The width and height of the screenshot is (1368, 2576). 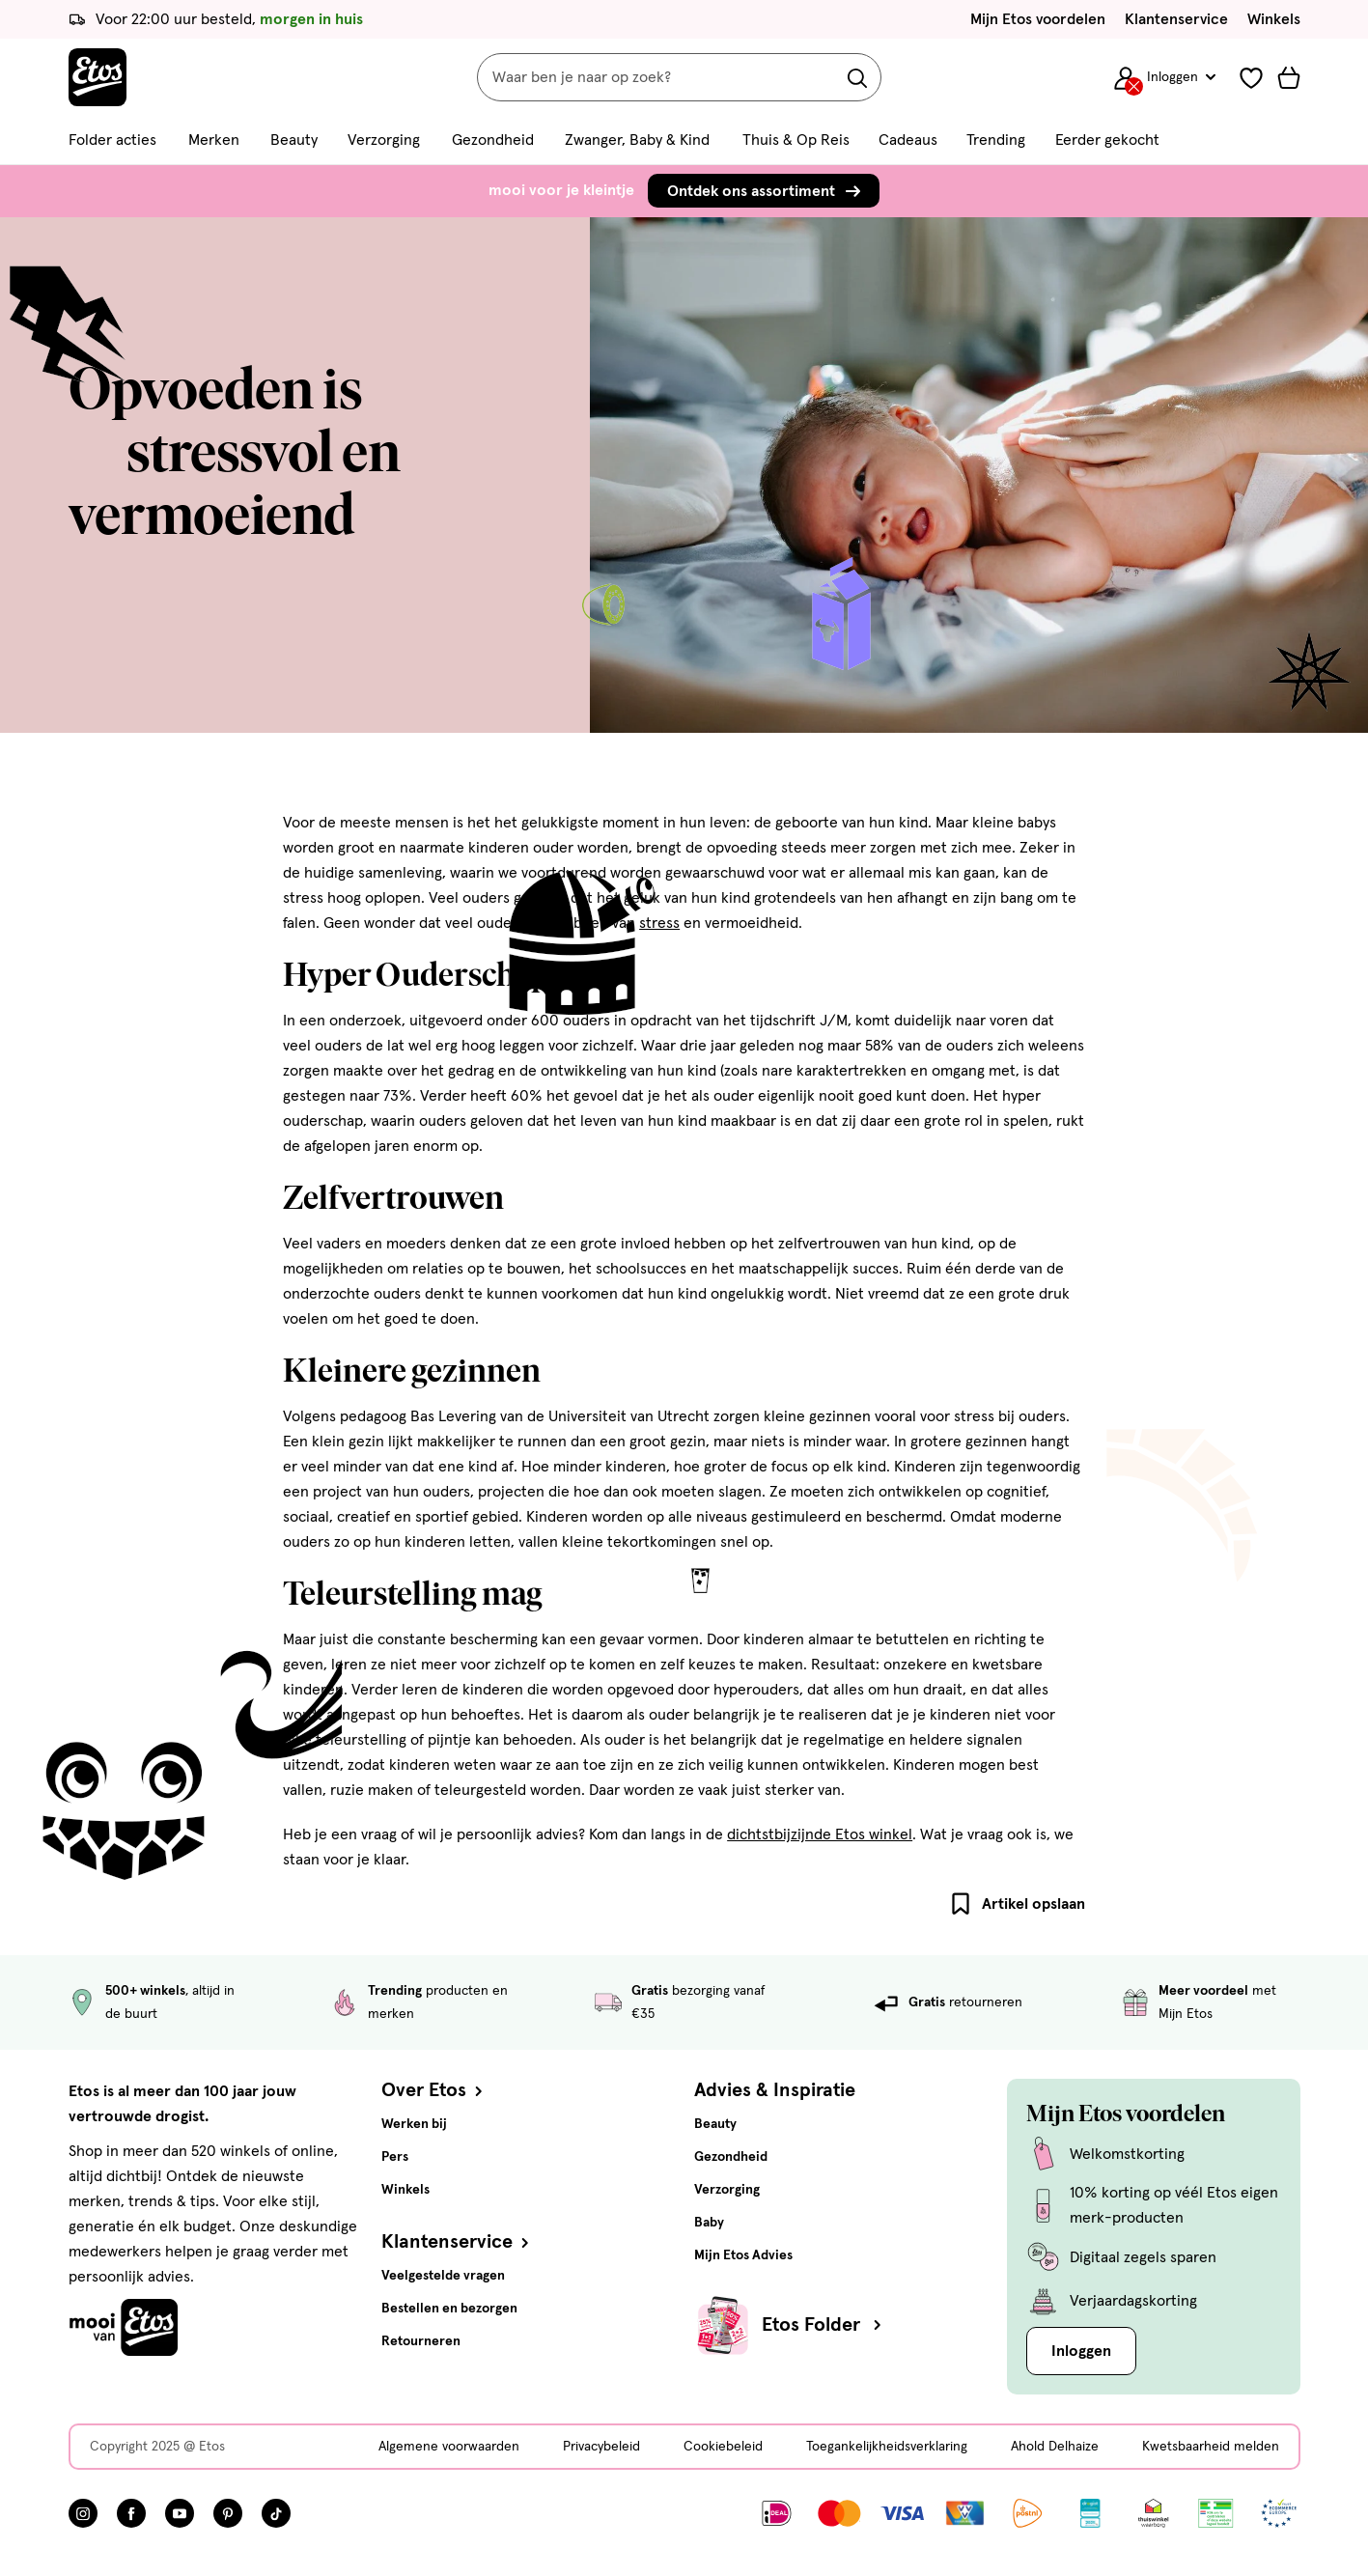 I want to click on armadillo tail icon for a creature or animal game element, so click(x=1184, y=1504).